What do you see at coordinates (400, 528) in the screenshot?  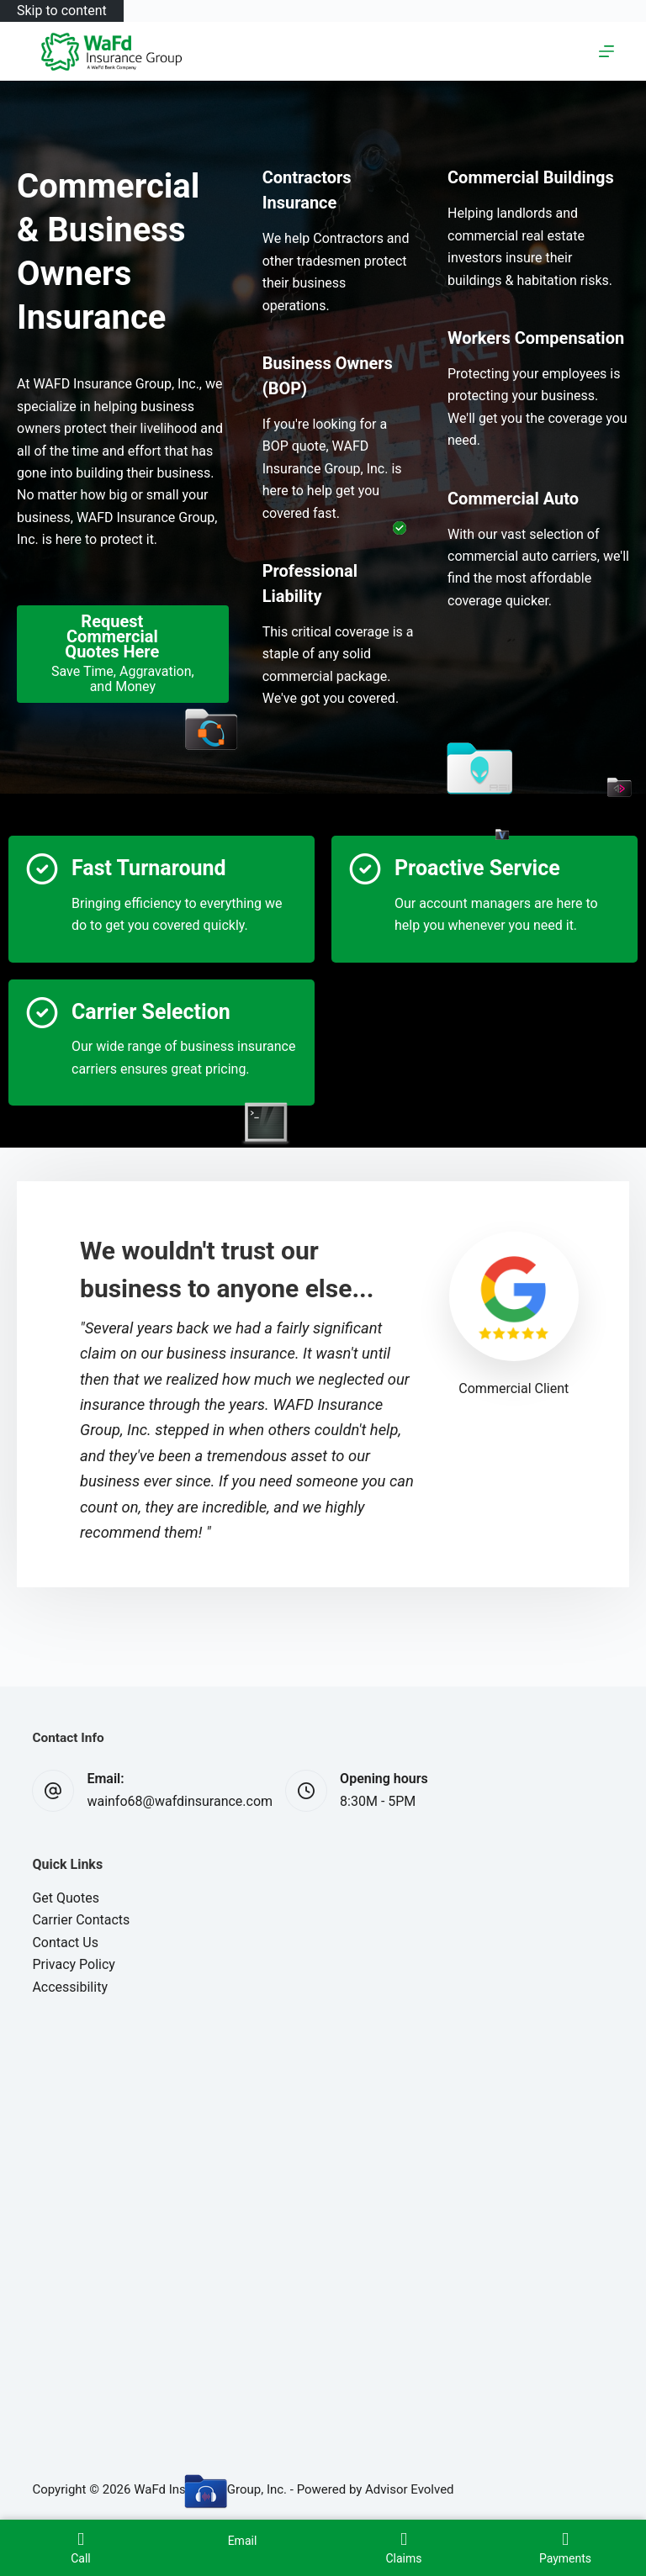 I see `confirm or apply changes in a dialog` at bounding box center [400, 528].